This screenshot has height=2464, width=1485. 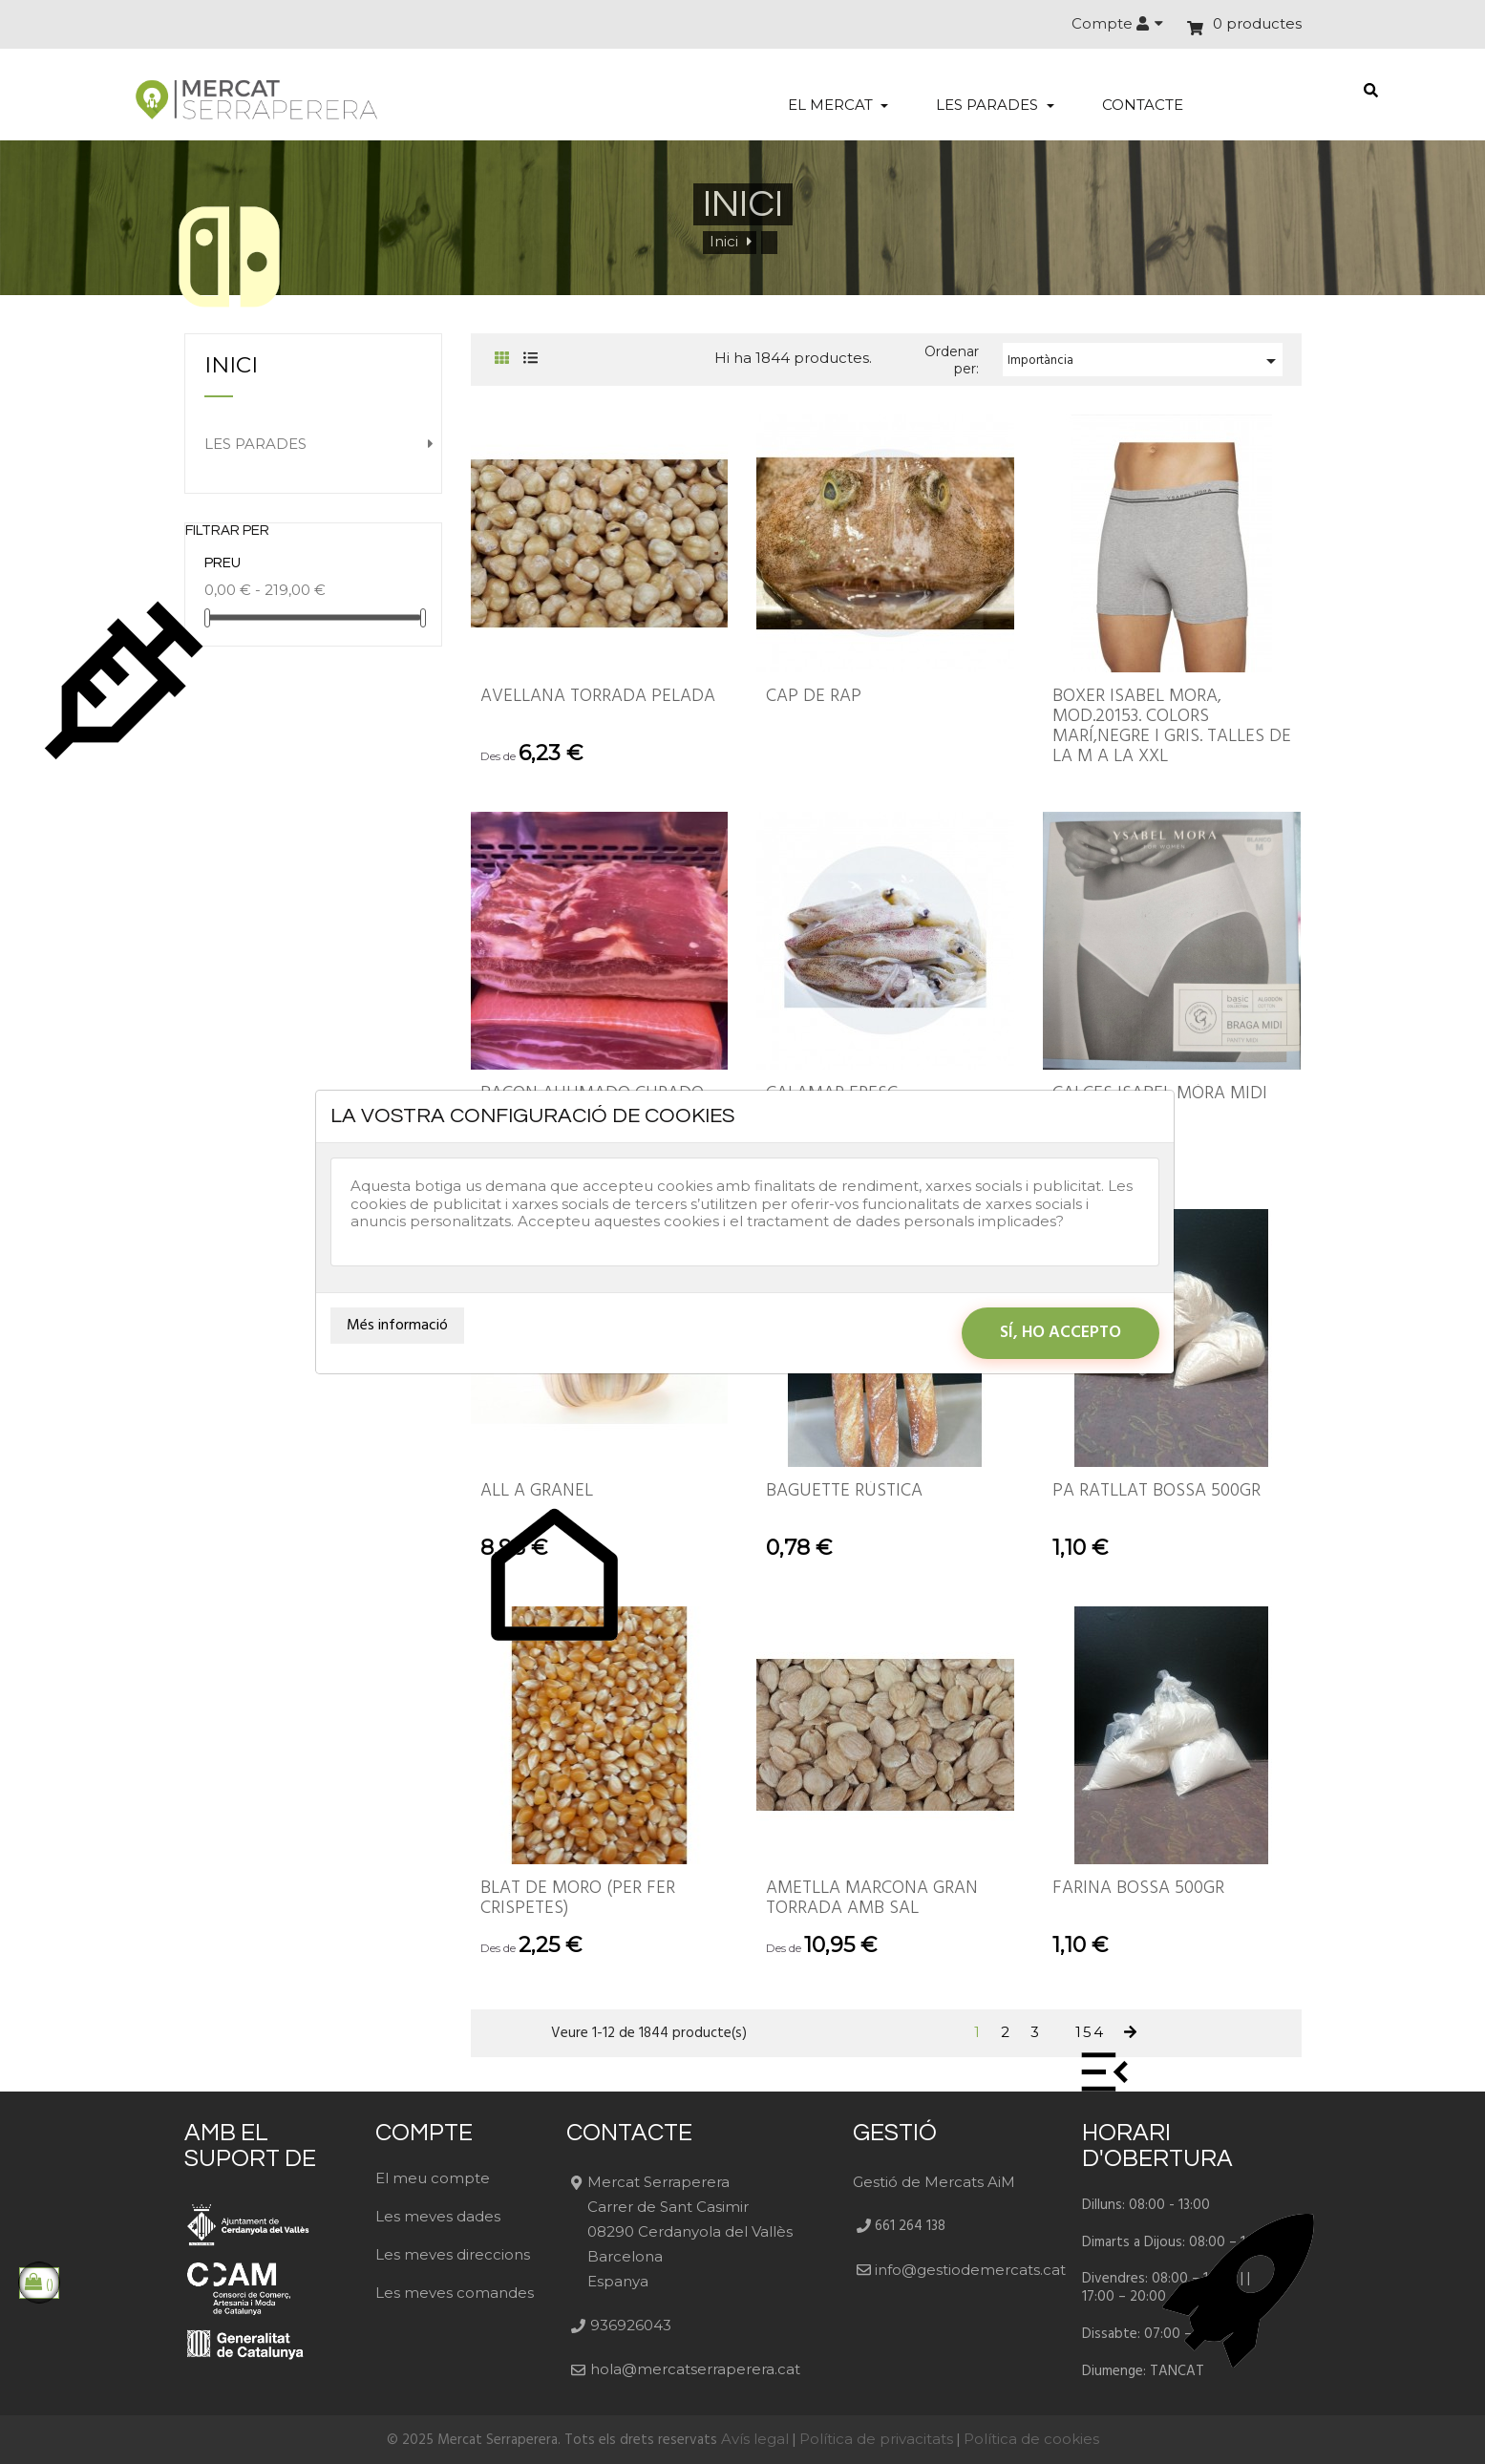 I want to click on nintendo switch logo, so click(x=229, y=257).